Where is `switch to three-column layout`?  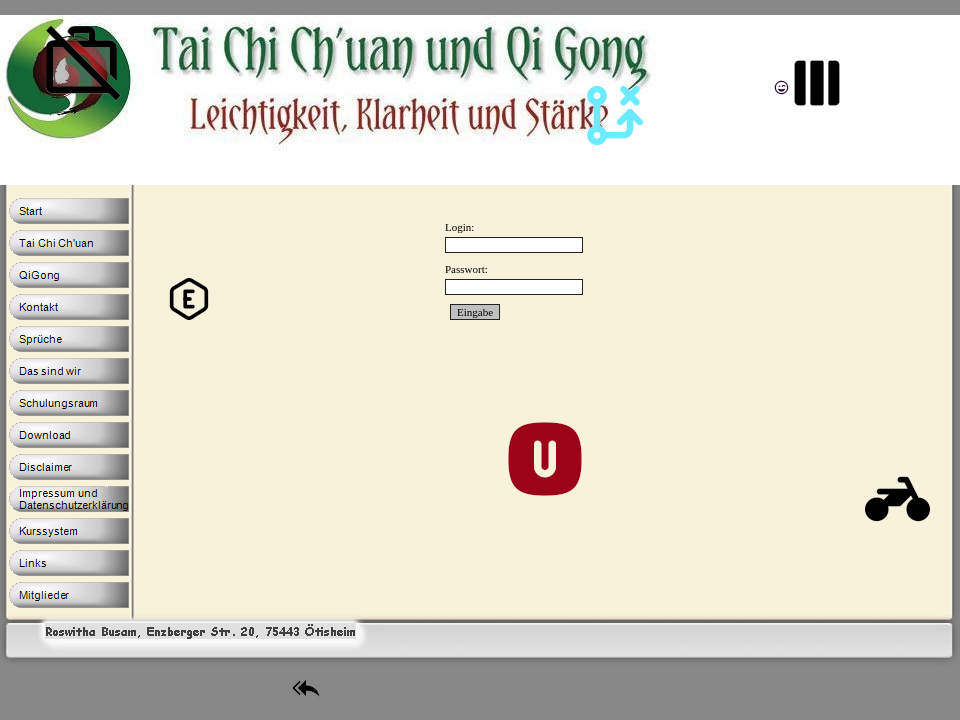
switch to three-column layout is located at coordinates (817, 83).